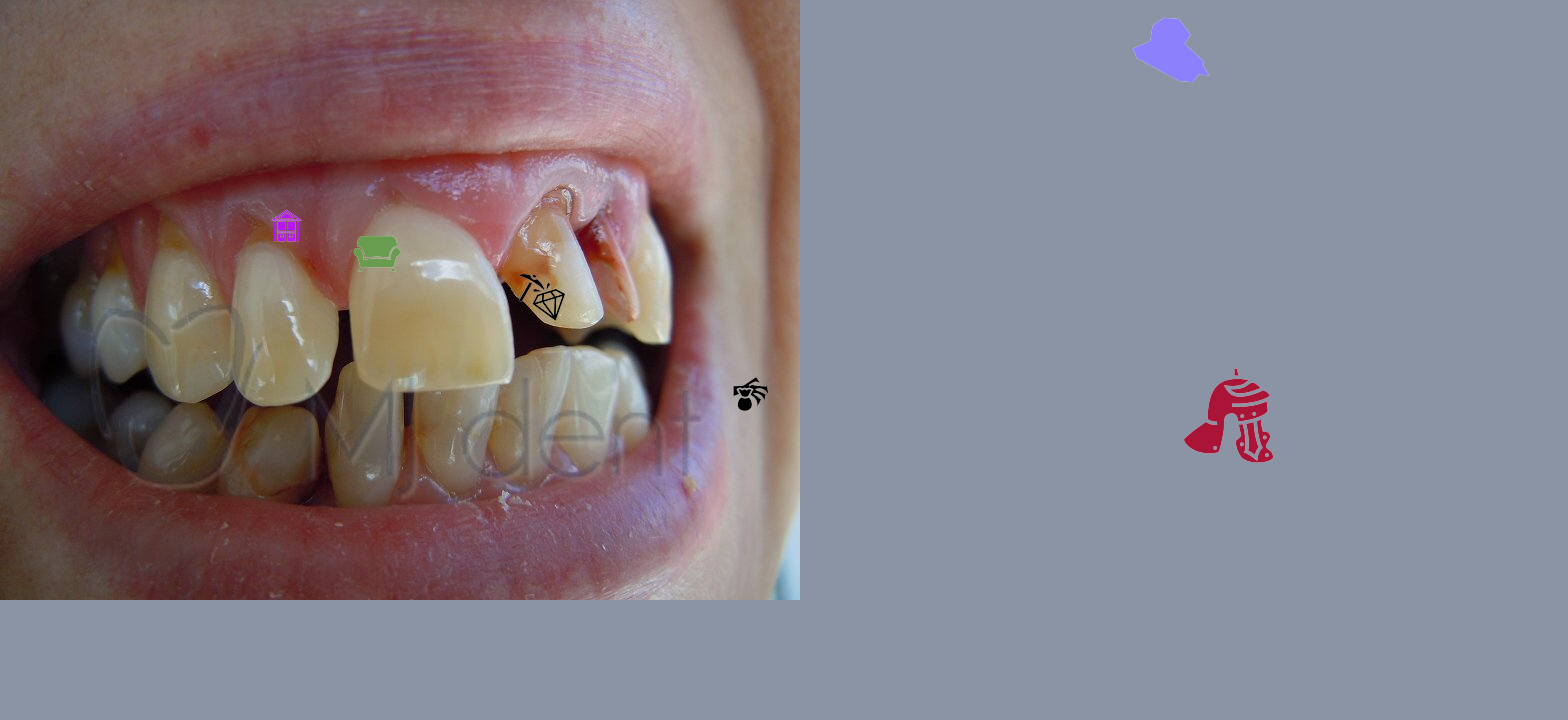  Describe the element at coordinates (1171, 50) in the screenshot. I see `select iraq as your country or region` at that location.